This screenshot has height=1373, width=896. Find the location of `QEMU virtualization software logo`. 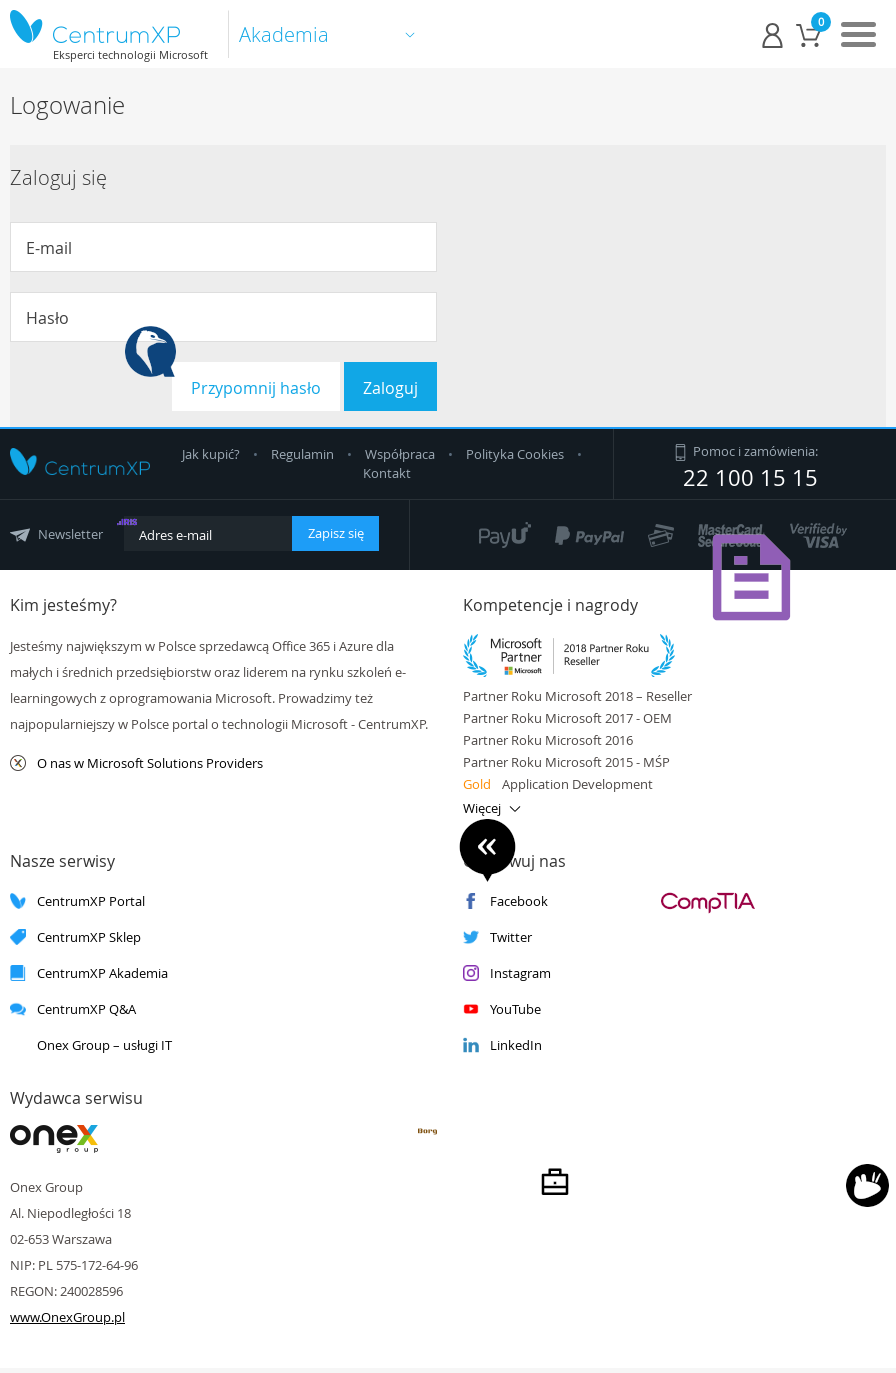

QEMU virtualization software logo is located at coordinates (150, 351).